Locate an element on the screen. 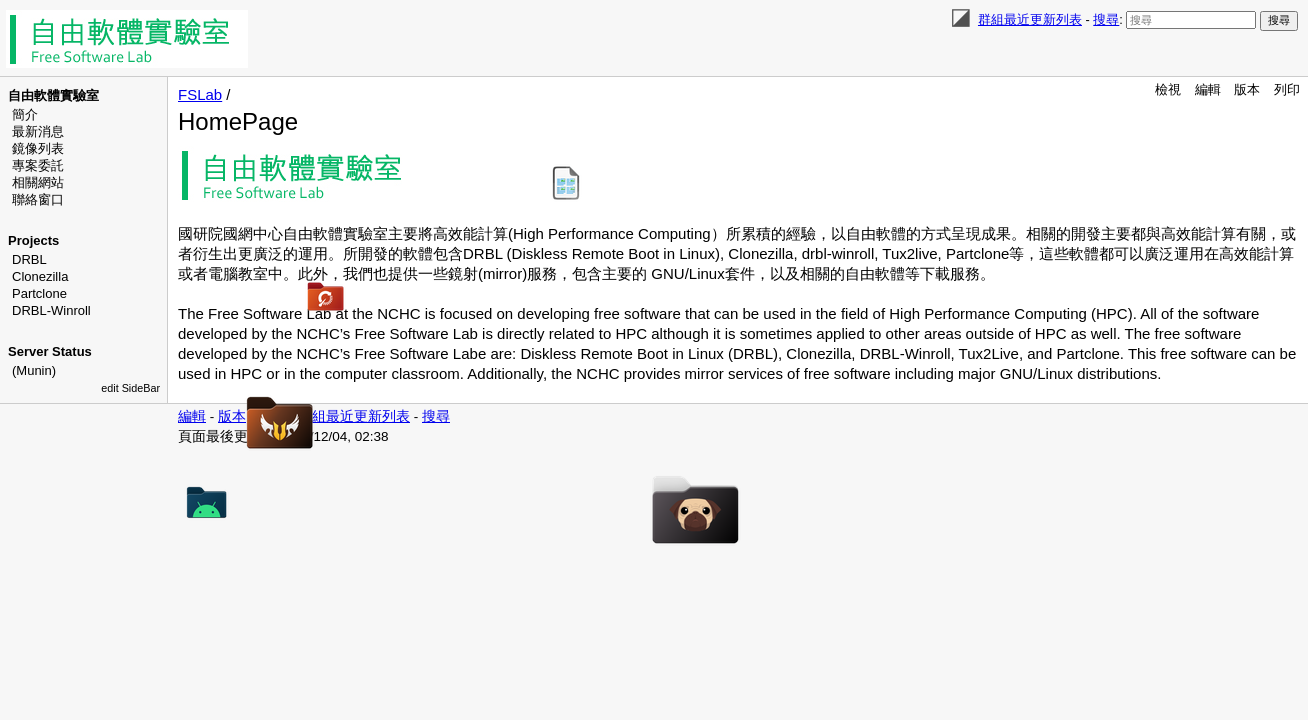 Image resolution: width=1308 pixels, height=720 pixels. open an opendocument master document file is located at coordinates (566, 183).